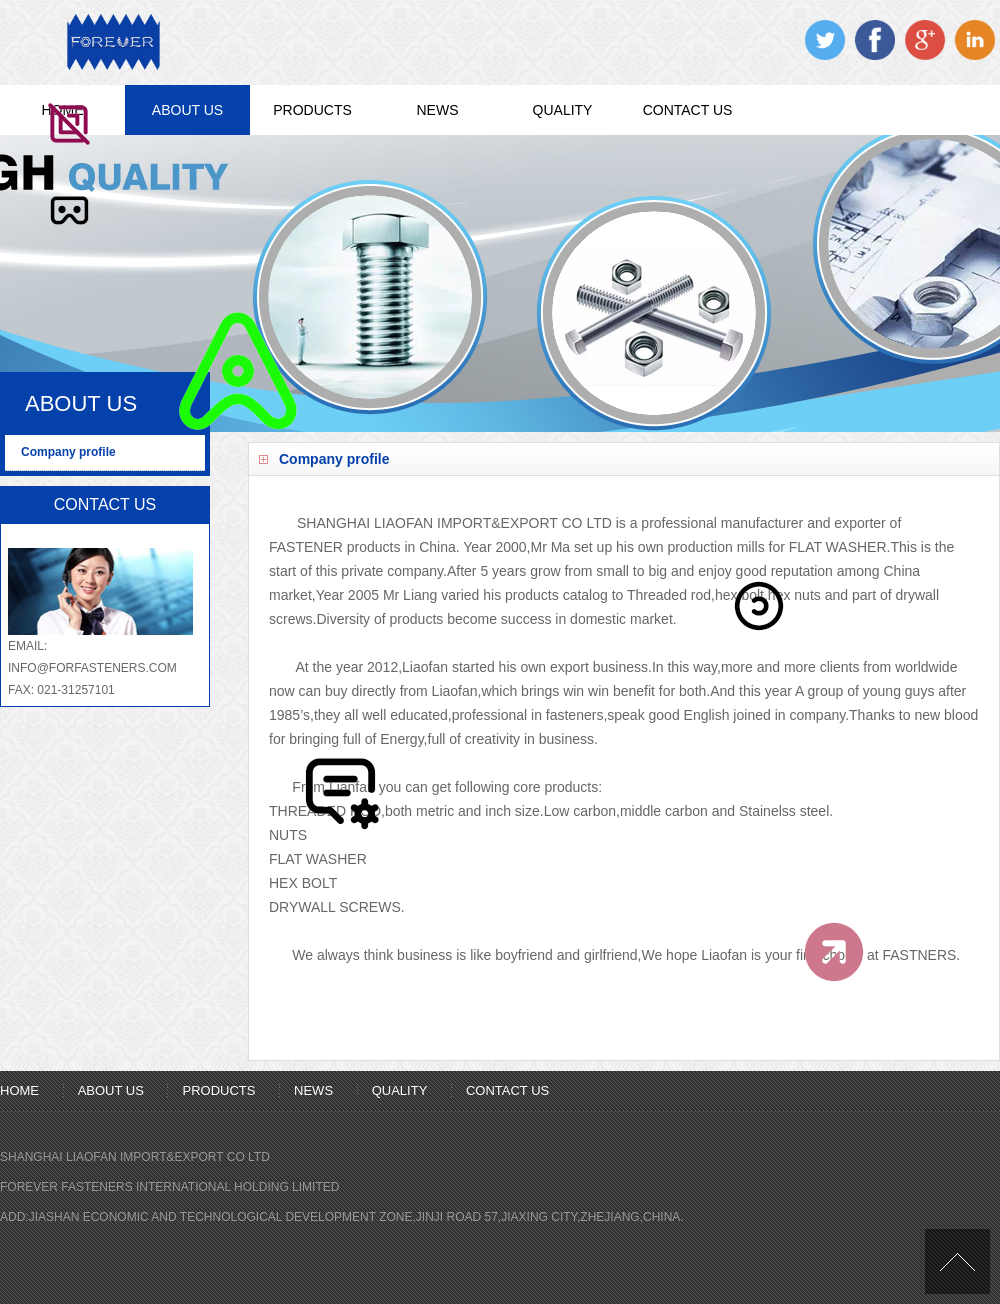 The image size is (1000, 1304). Describe the element at coordinates (69, 124) in the screenshot. I see `disable box model view` at that location.